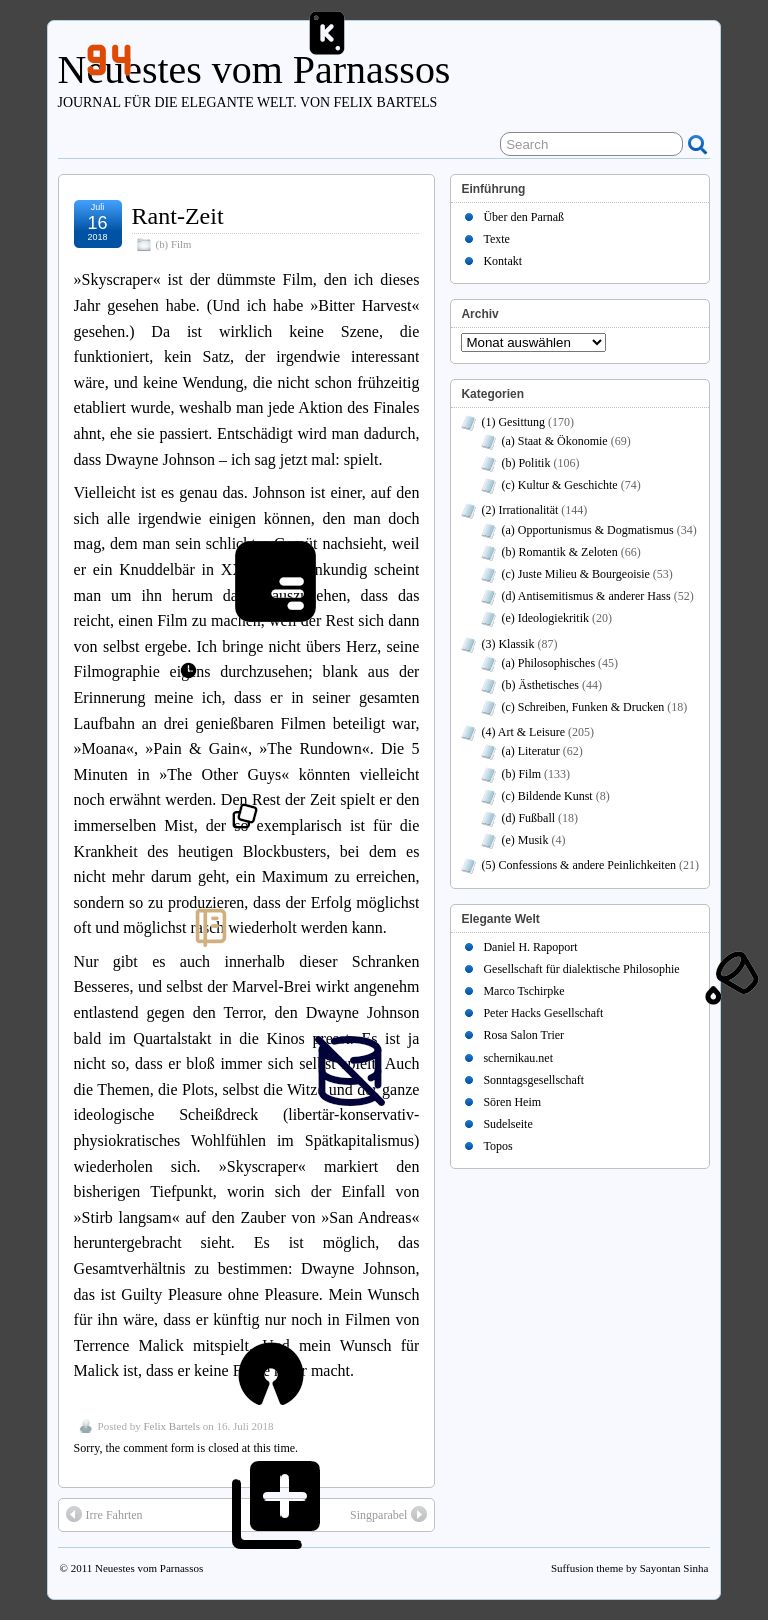  Describe the element at coordinates (271, 1375) in the screenshot. I see `indicates open source software or project` at that location.